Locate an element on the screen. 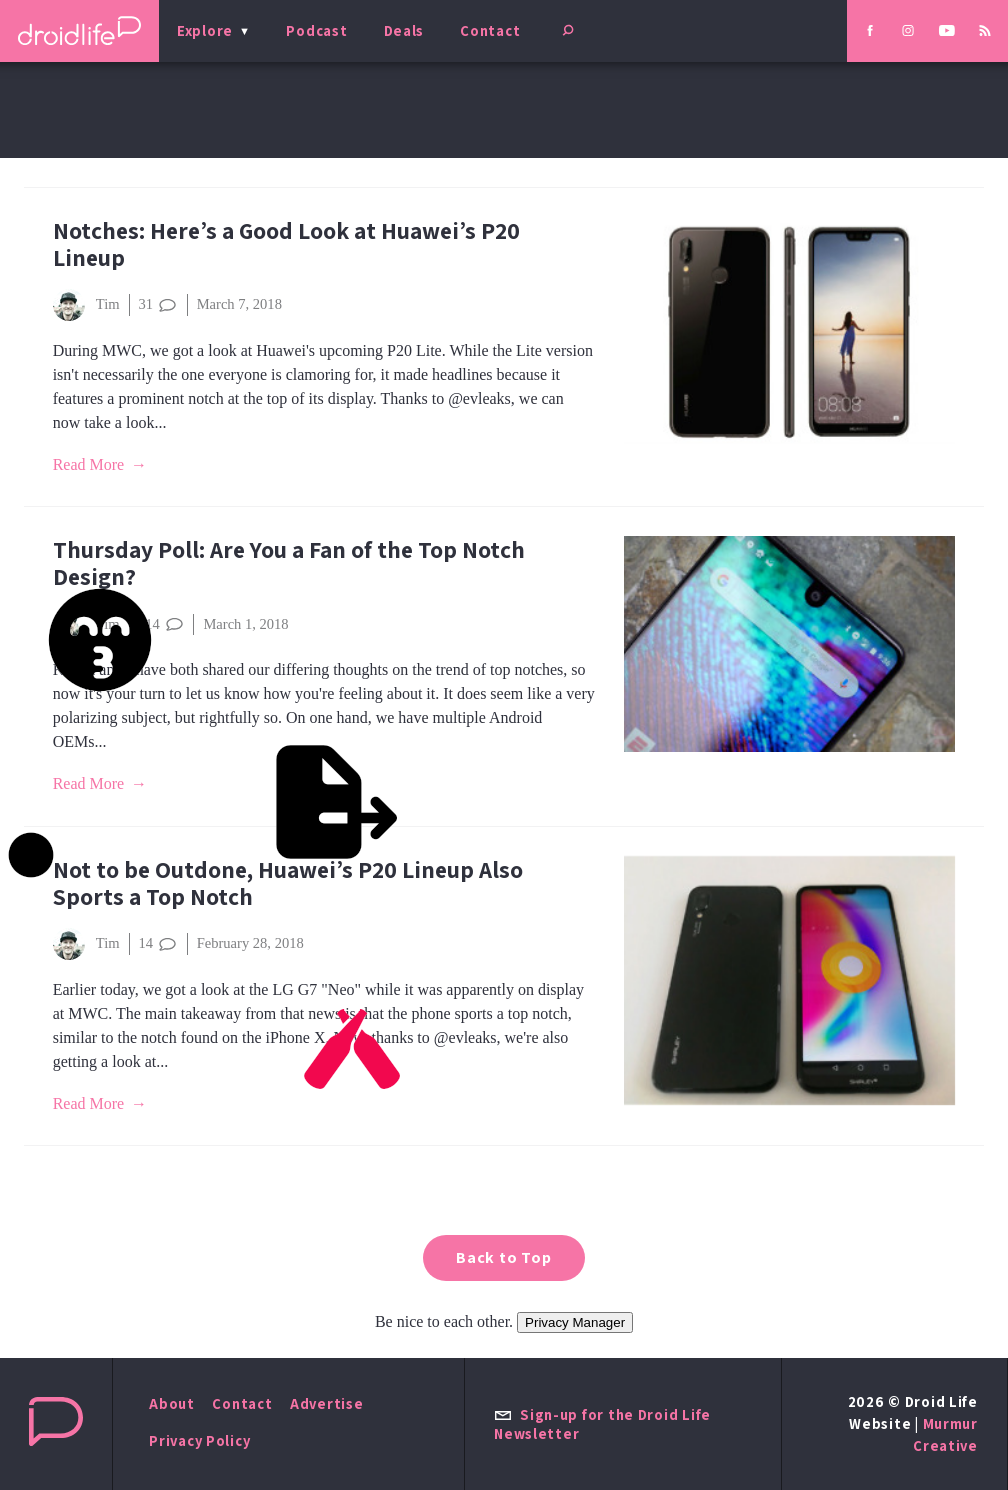 The image size is (1008, 1490). indicates an unread notification or new item is located at coordinates (31, 855).